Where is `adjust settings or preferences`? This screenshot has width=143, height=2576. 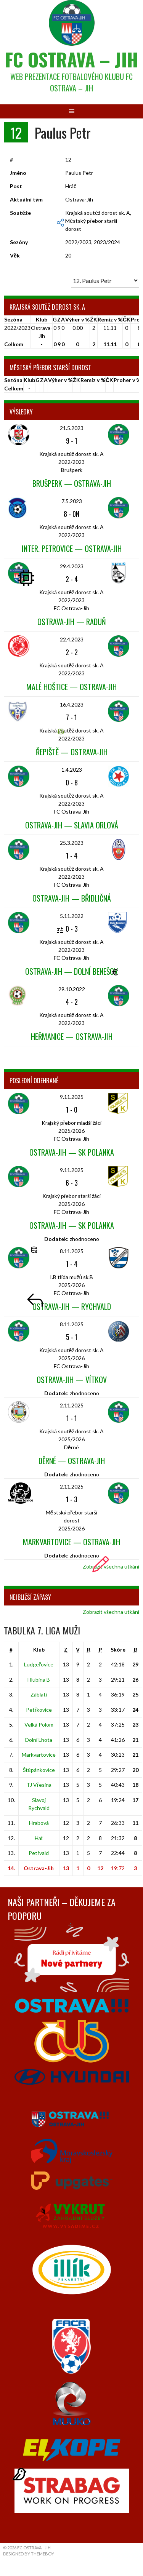
adjust settings or preferences is located at coordinates (60, 930).